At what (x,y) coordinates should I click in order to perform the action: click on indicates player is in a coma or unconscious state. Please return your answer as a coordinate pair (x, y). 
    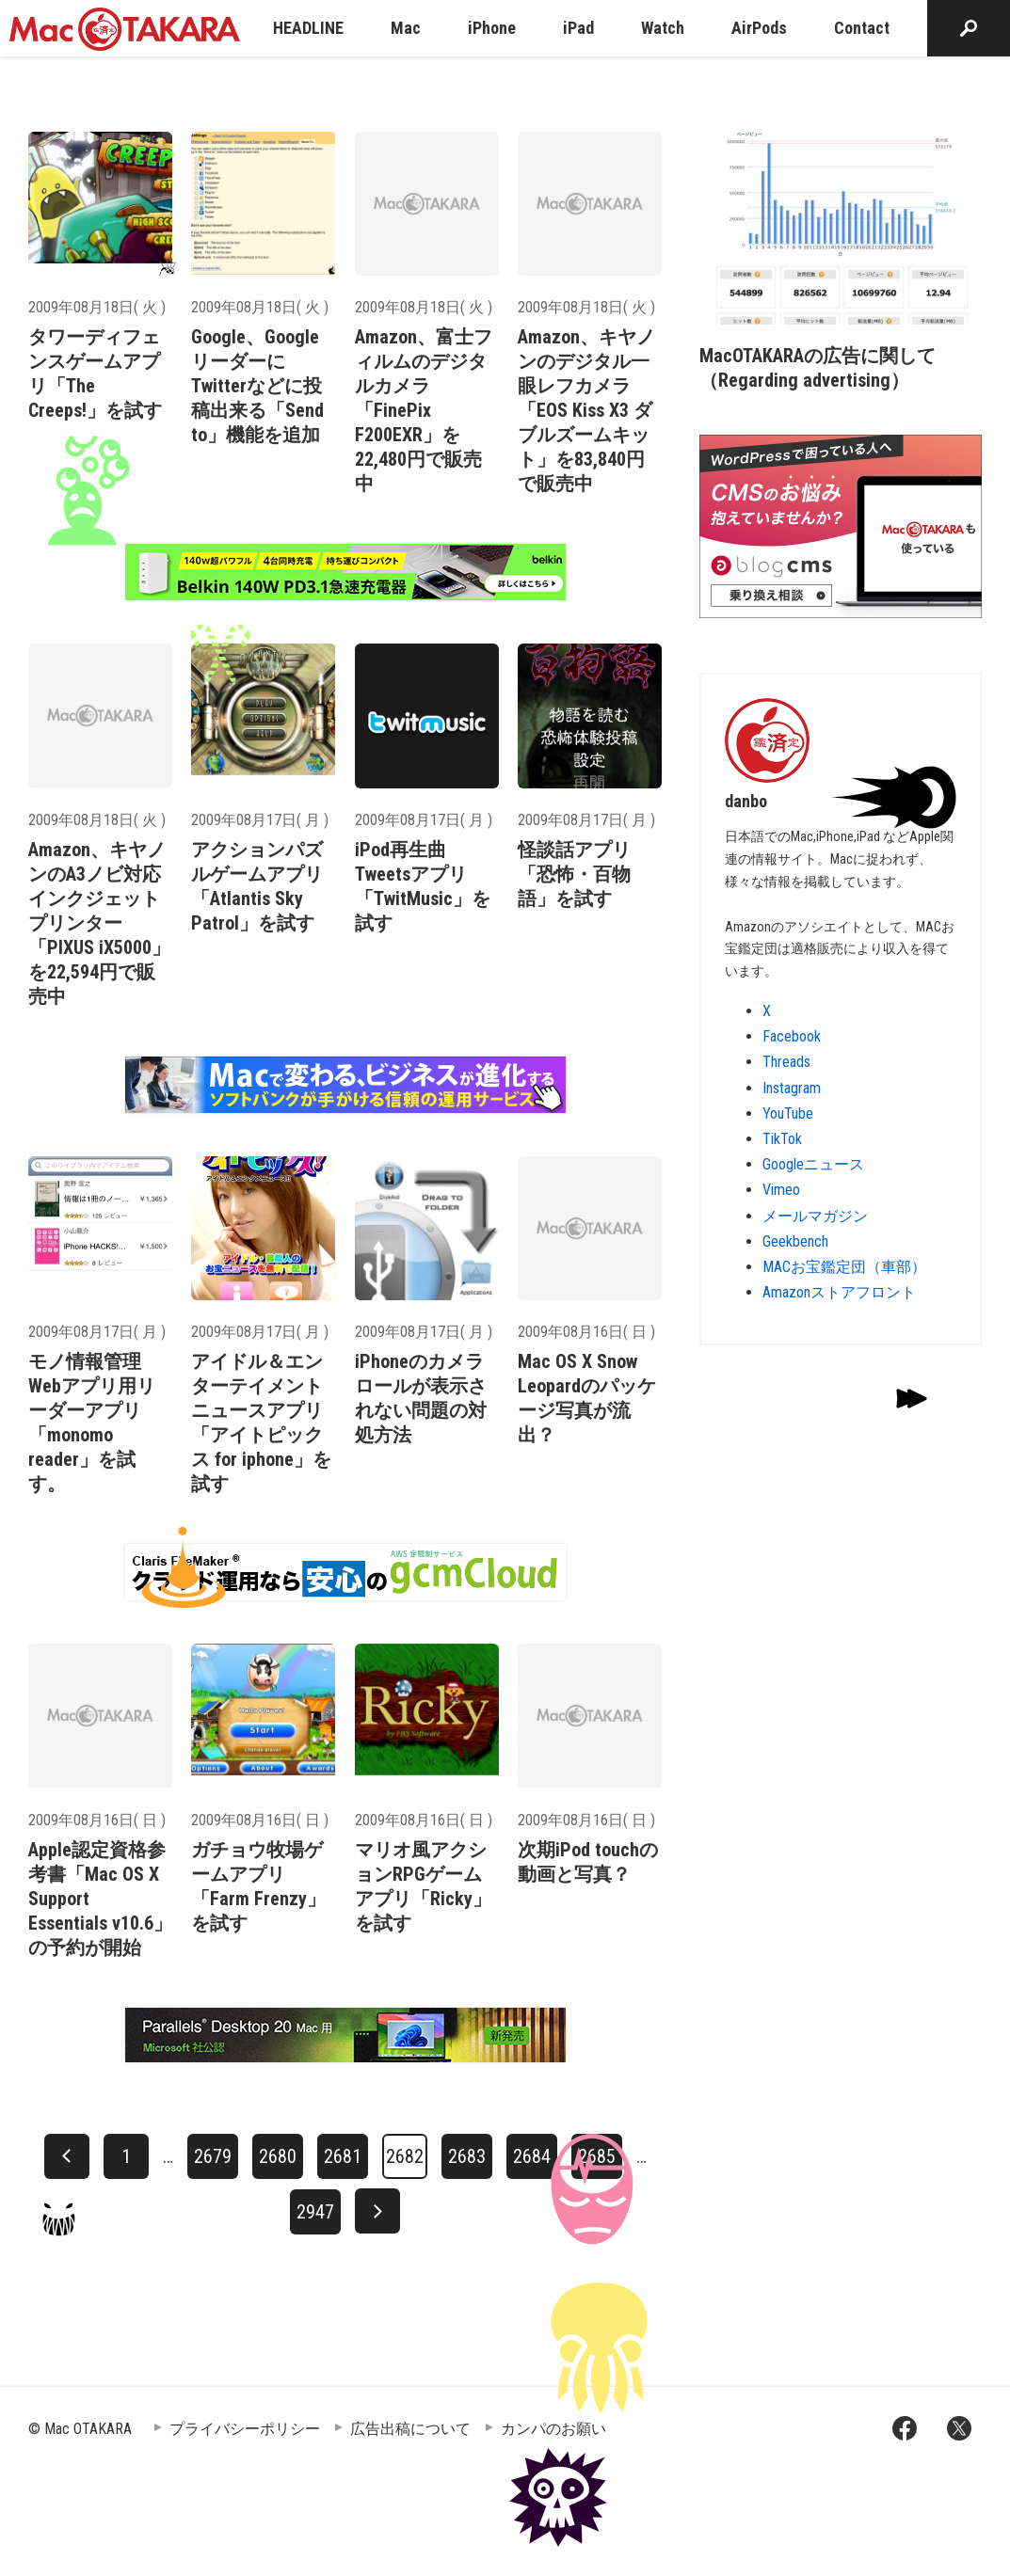
    Looking at the image, I should click on (590, 2189).